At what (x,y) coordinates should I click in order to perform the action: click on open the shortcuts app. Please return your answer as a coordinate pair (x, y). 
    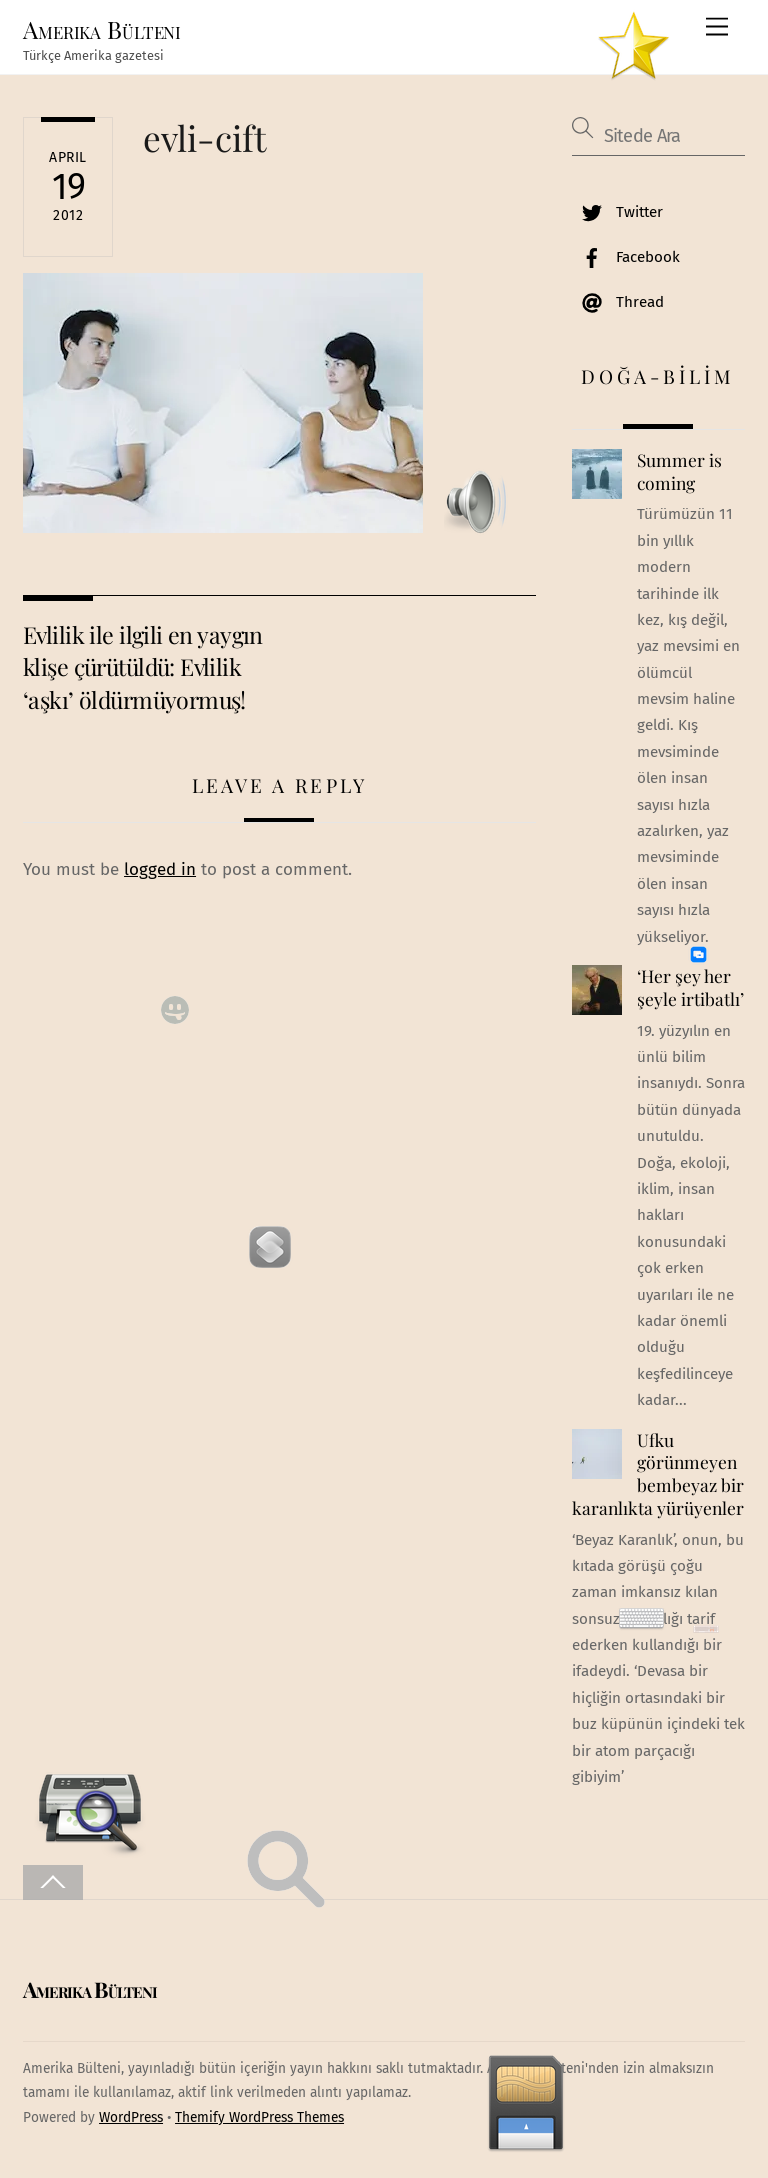
    Looking at the image, I should click on (270, 1247).